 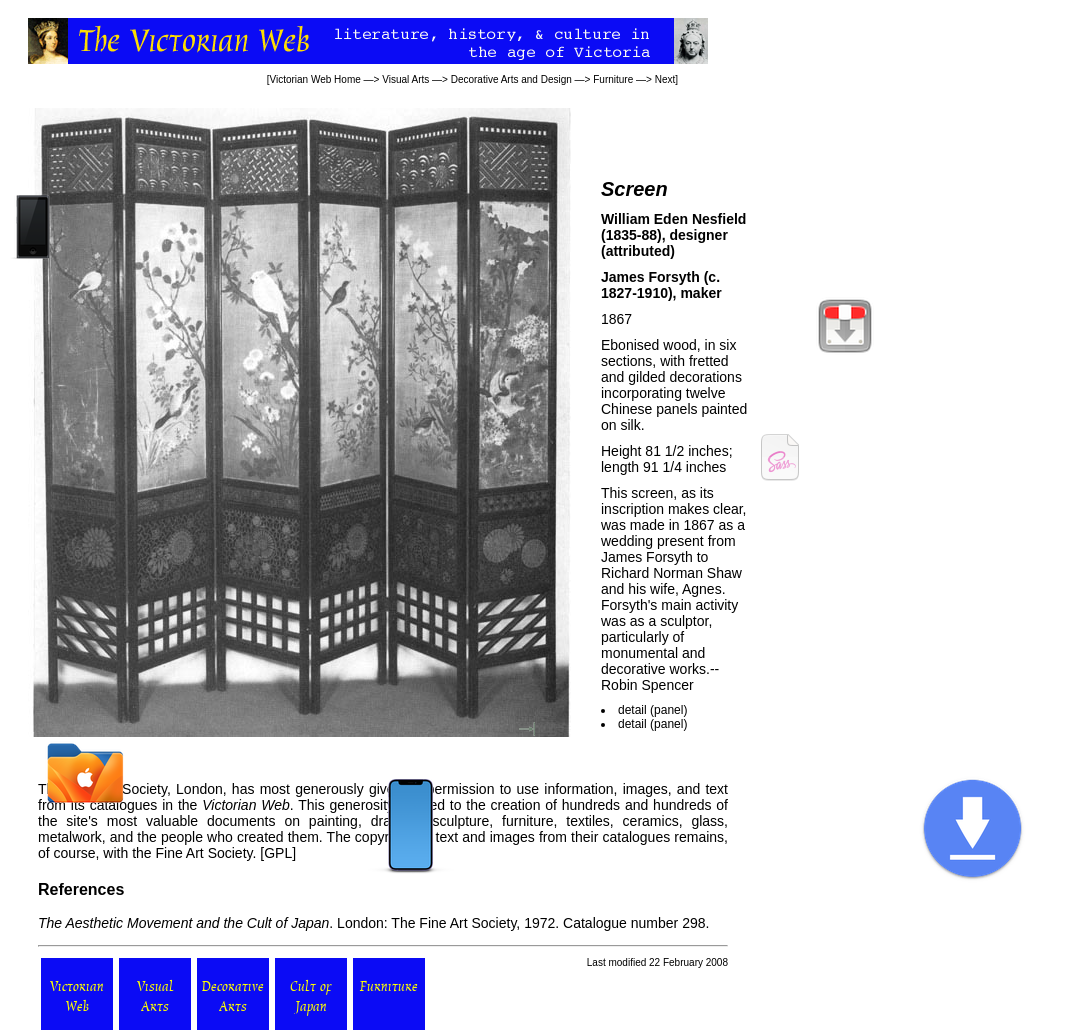 What do you see at coordinates (85, 775) in the screenshot?
I see `open mac os ventura system folder` at bounding box center [85, 775].